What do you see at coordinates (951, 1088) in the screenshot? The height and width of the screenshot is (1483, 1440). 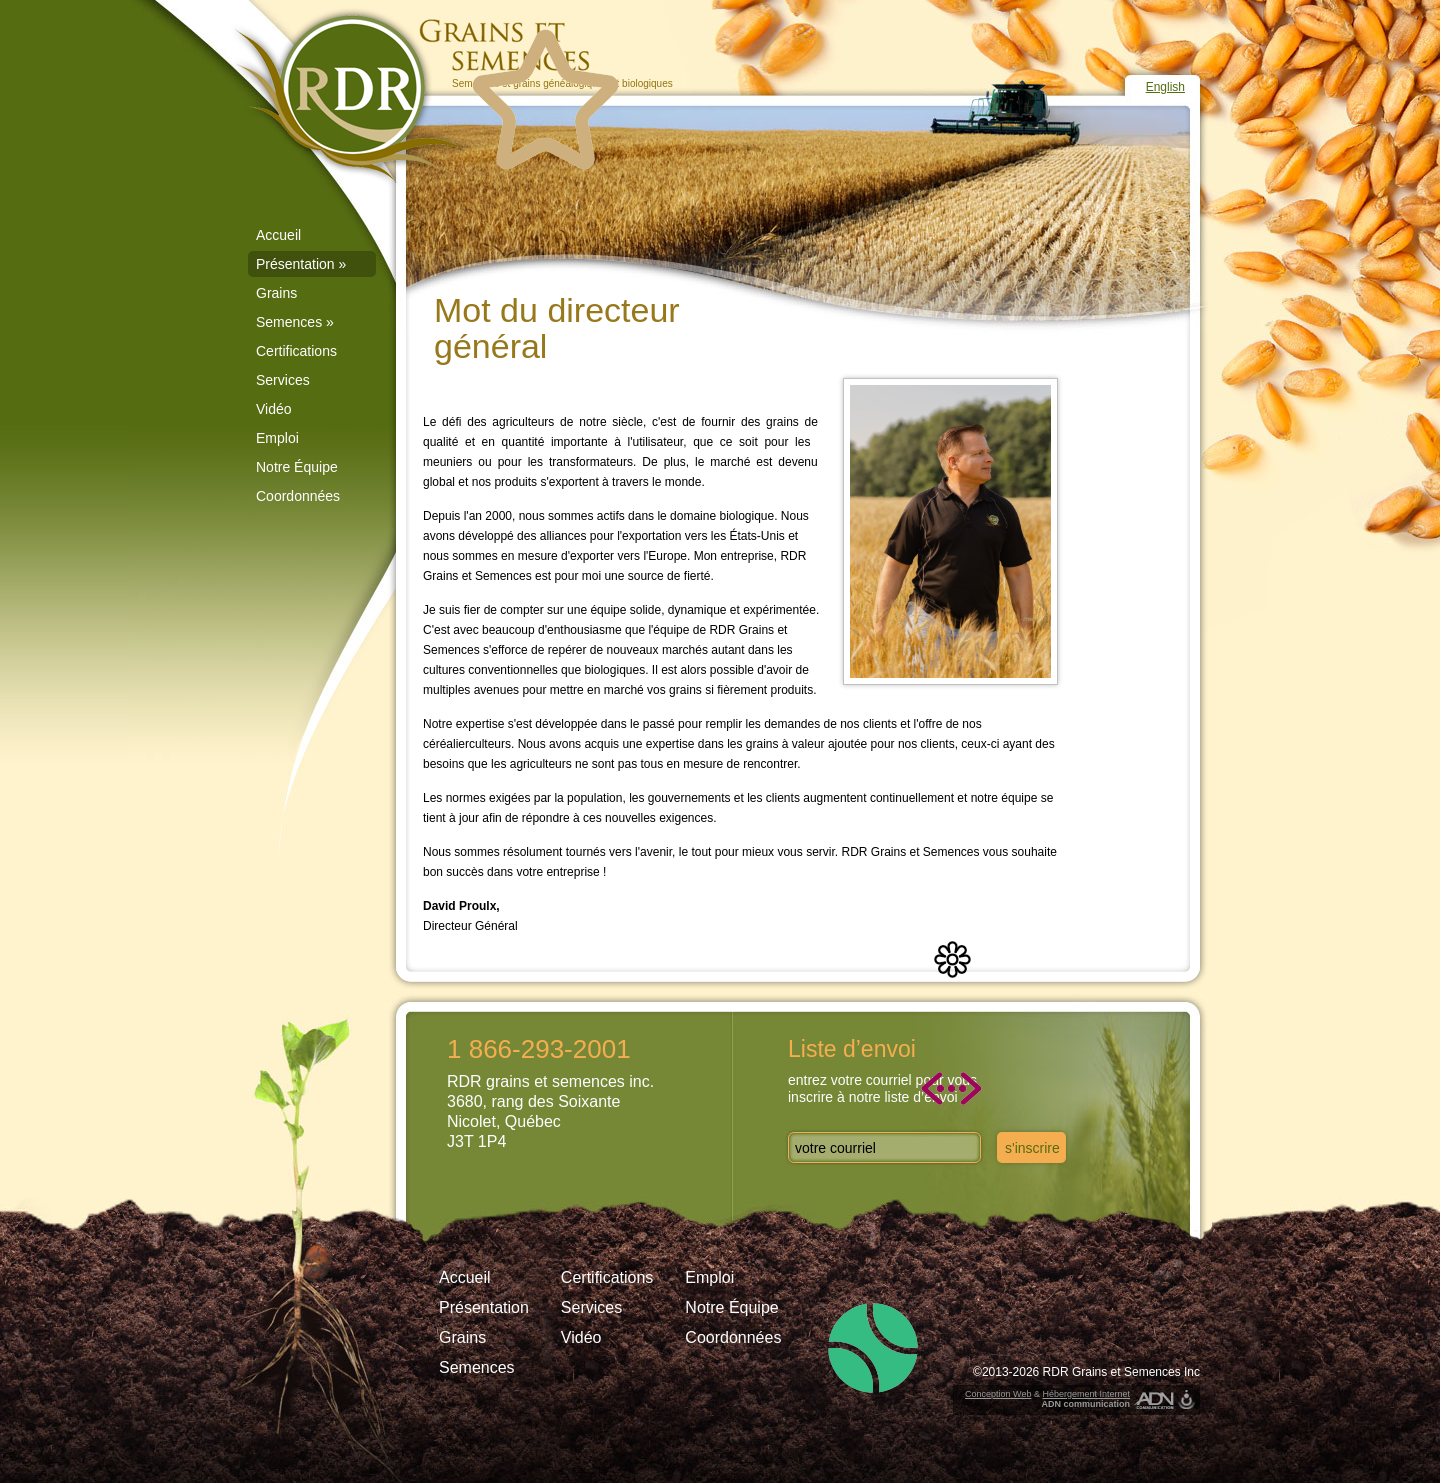 I see `code is currently processing or compiling` at bounding box center [951, 1088].